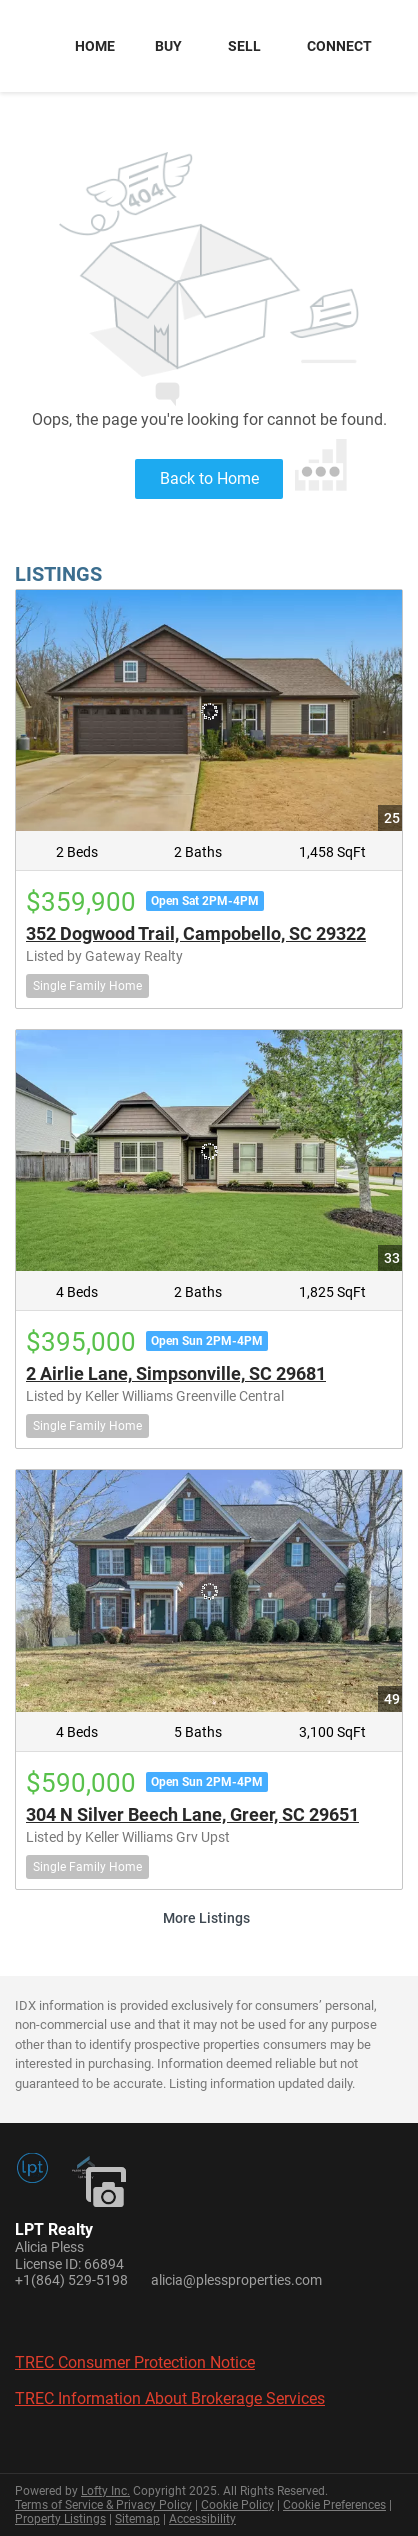  I want to click on take a screenshot, so click(106, 2187).